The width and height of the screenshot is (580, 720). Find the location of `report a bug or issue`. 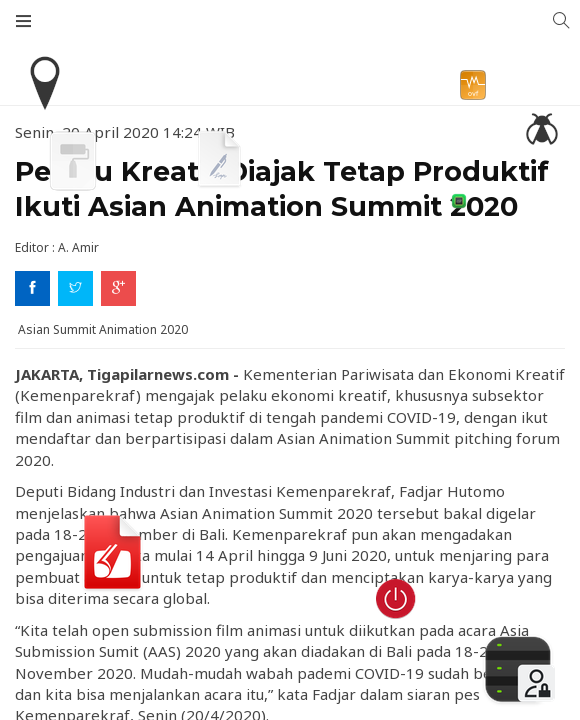

report a bug or issue is located at coordinates (542, 129).